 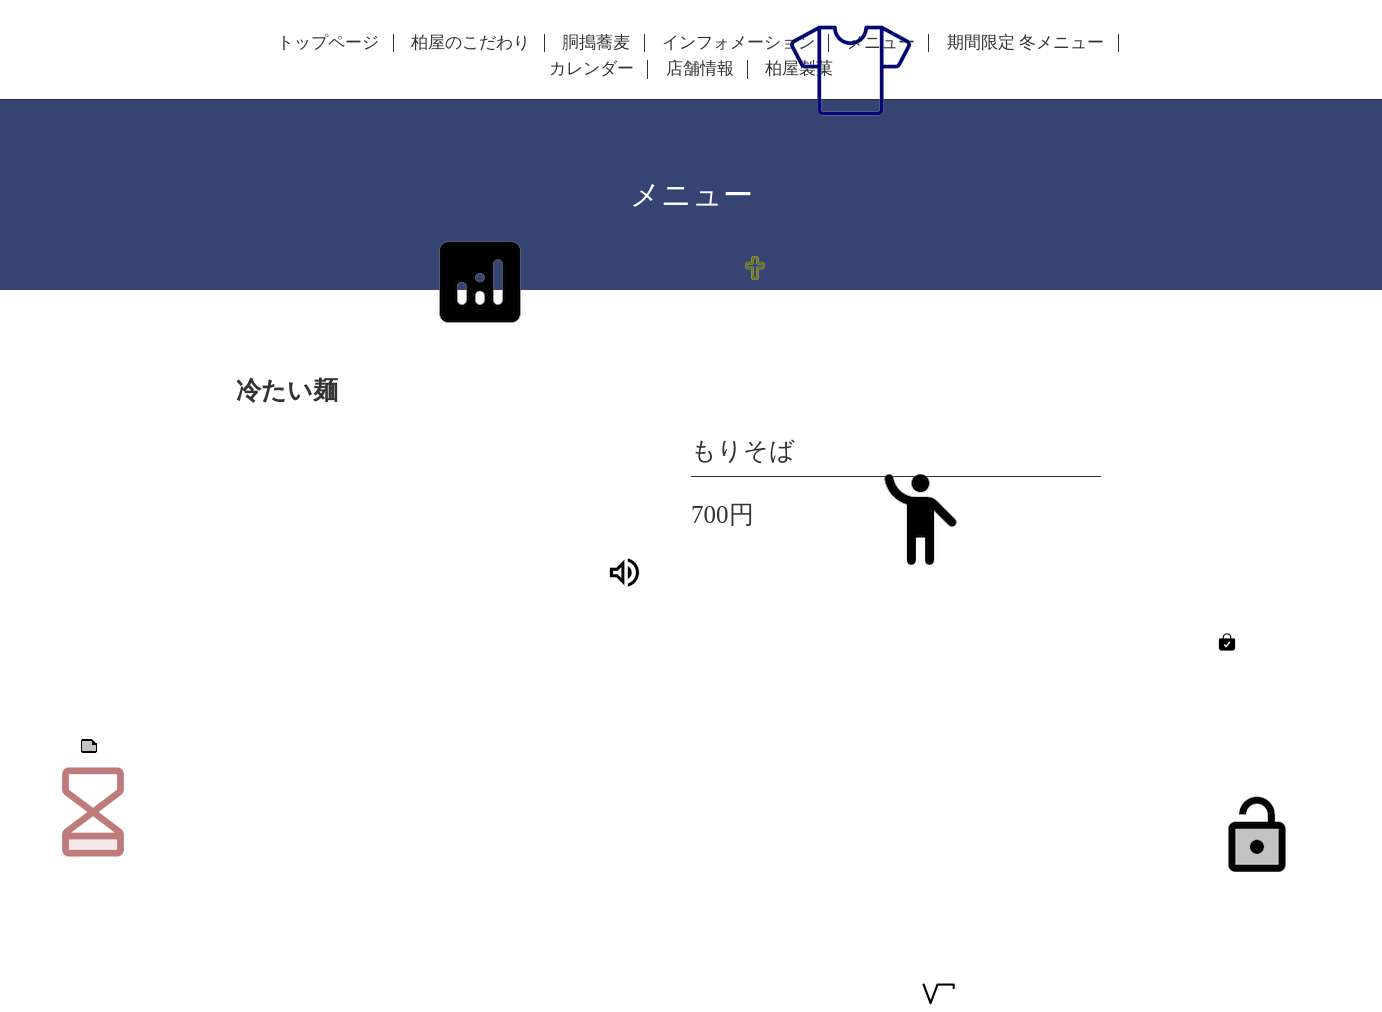 I want to click on increase or unmute audio volume, so click(x=624, y=572).